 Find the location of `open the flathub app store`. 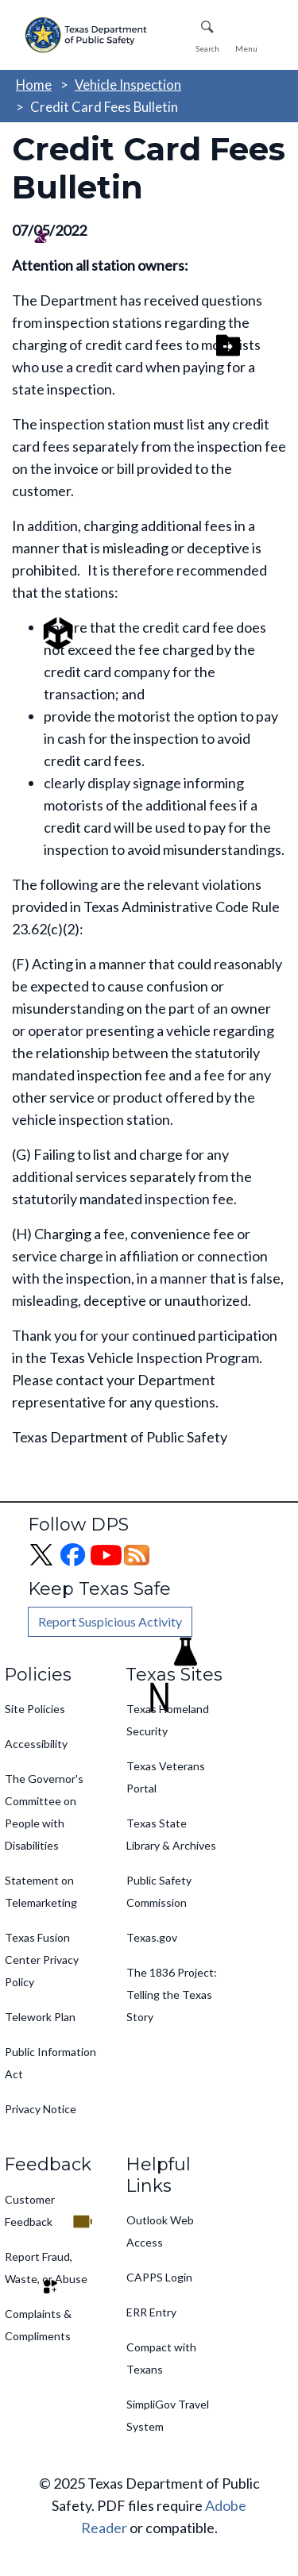

open the flathub app store is located at coordinates (50, 2286).